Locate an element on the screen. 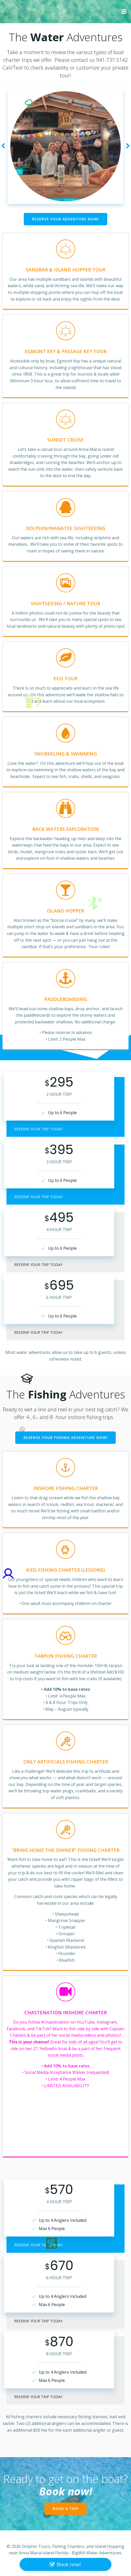 The height and width of the screenshot is (2576, 131). access freehand drawing or annotation tools is located at coordinates (51, 2243).